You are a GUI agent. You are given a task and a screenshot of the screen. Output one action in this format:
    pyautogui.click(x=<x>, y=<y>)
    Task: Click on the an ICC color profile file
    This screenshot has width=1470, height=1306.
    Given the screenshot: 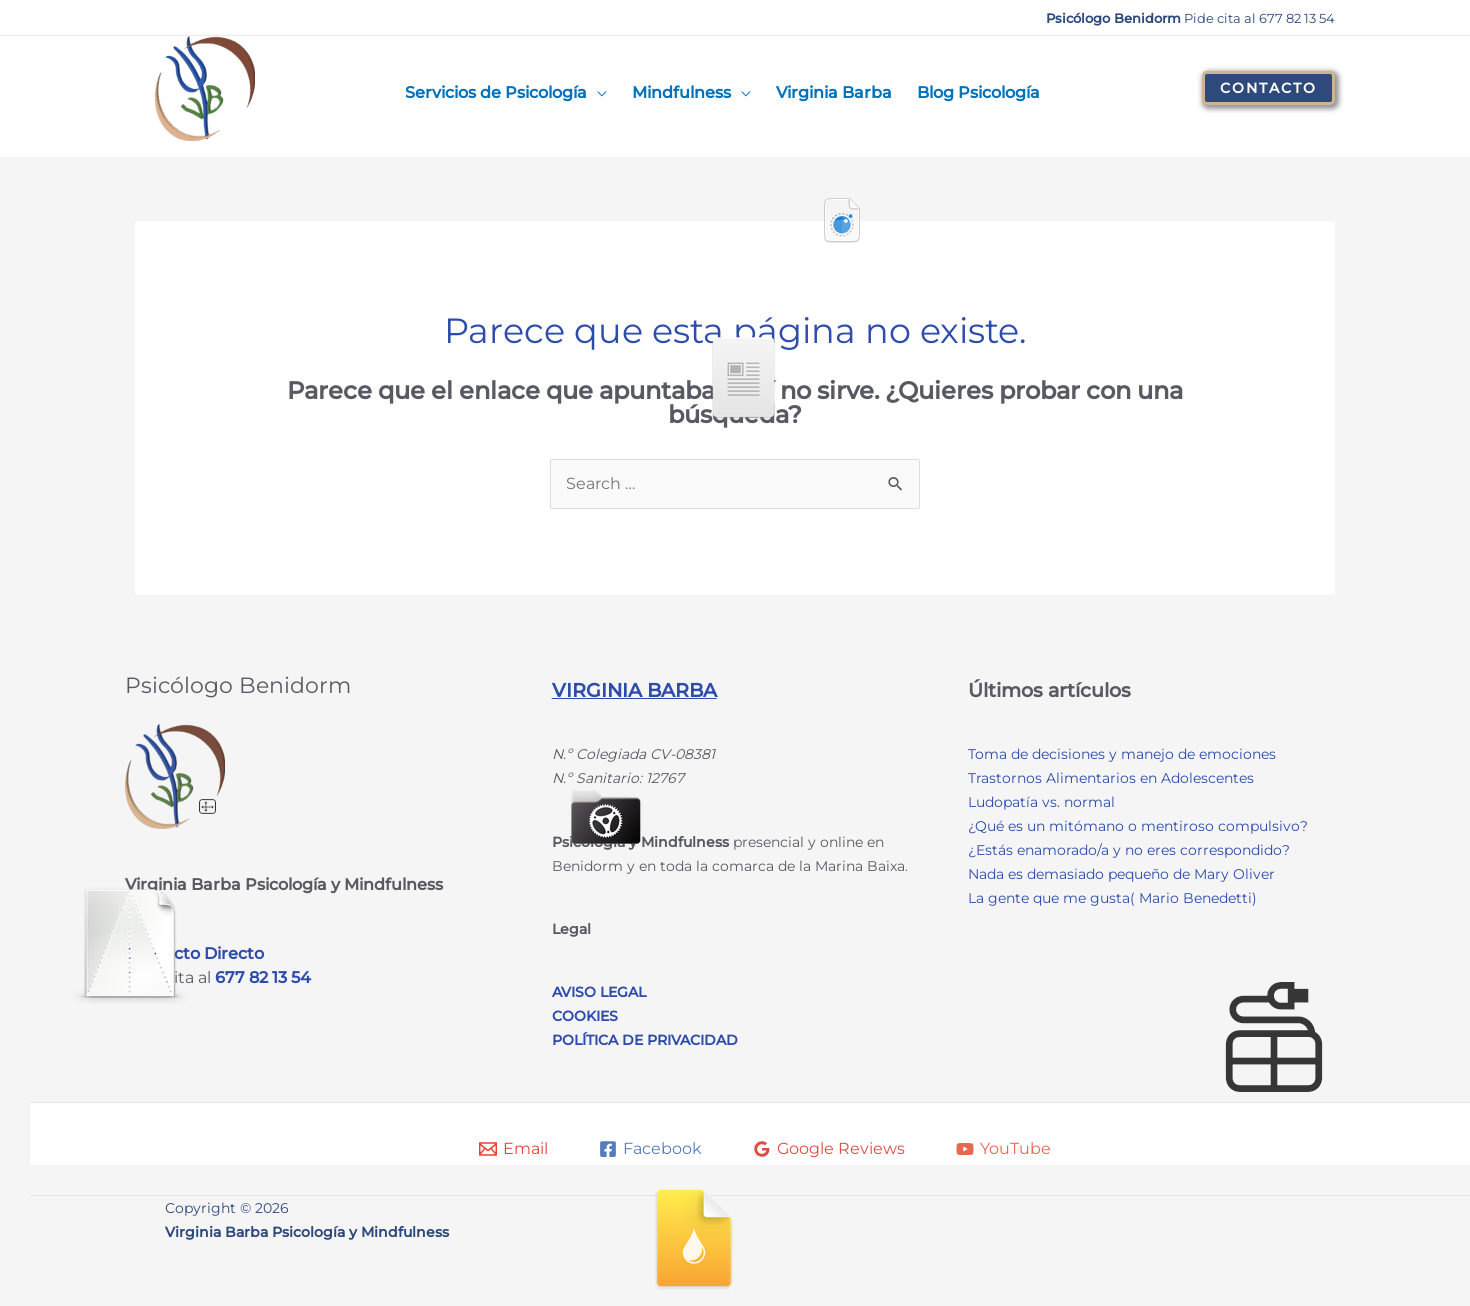 What is the action you would take?
    pyautogui.click(x=694, y=1238)
    